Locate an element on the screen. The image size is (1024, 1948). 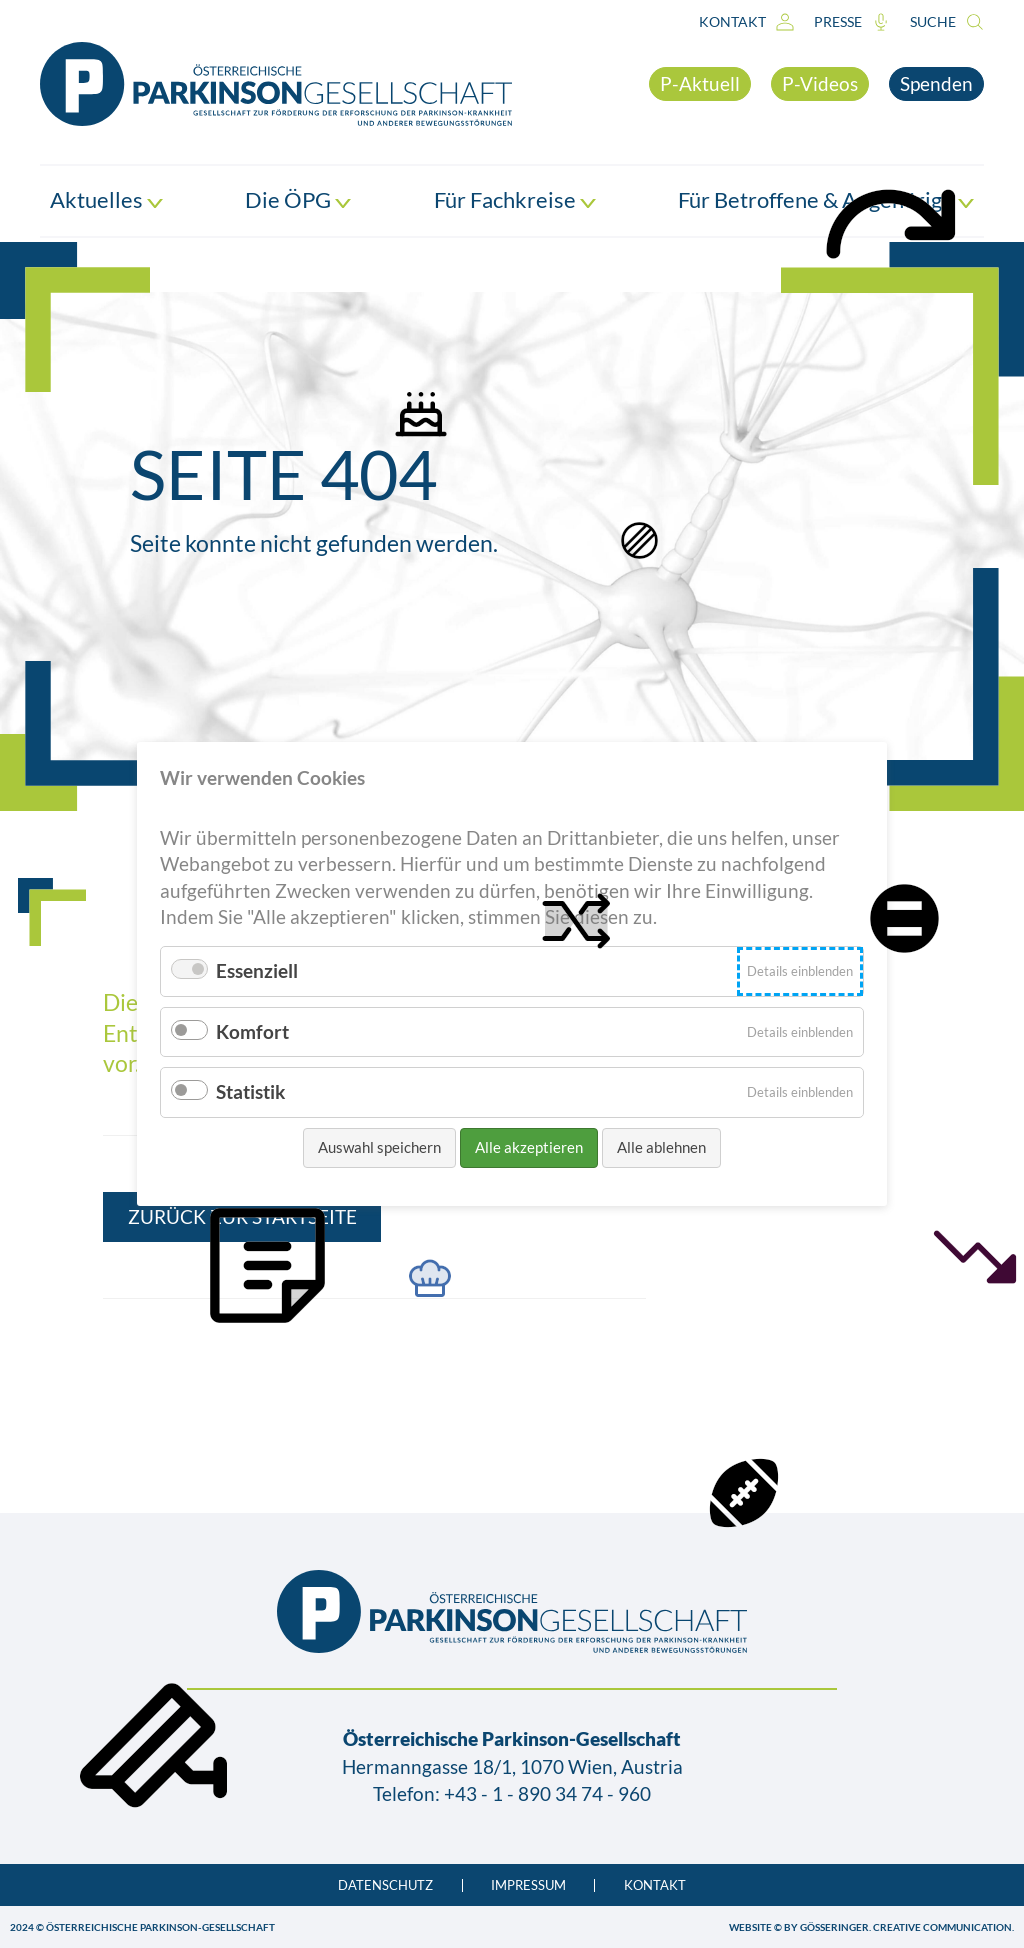
create a new note is located at coordinates (267, 1265).